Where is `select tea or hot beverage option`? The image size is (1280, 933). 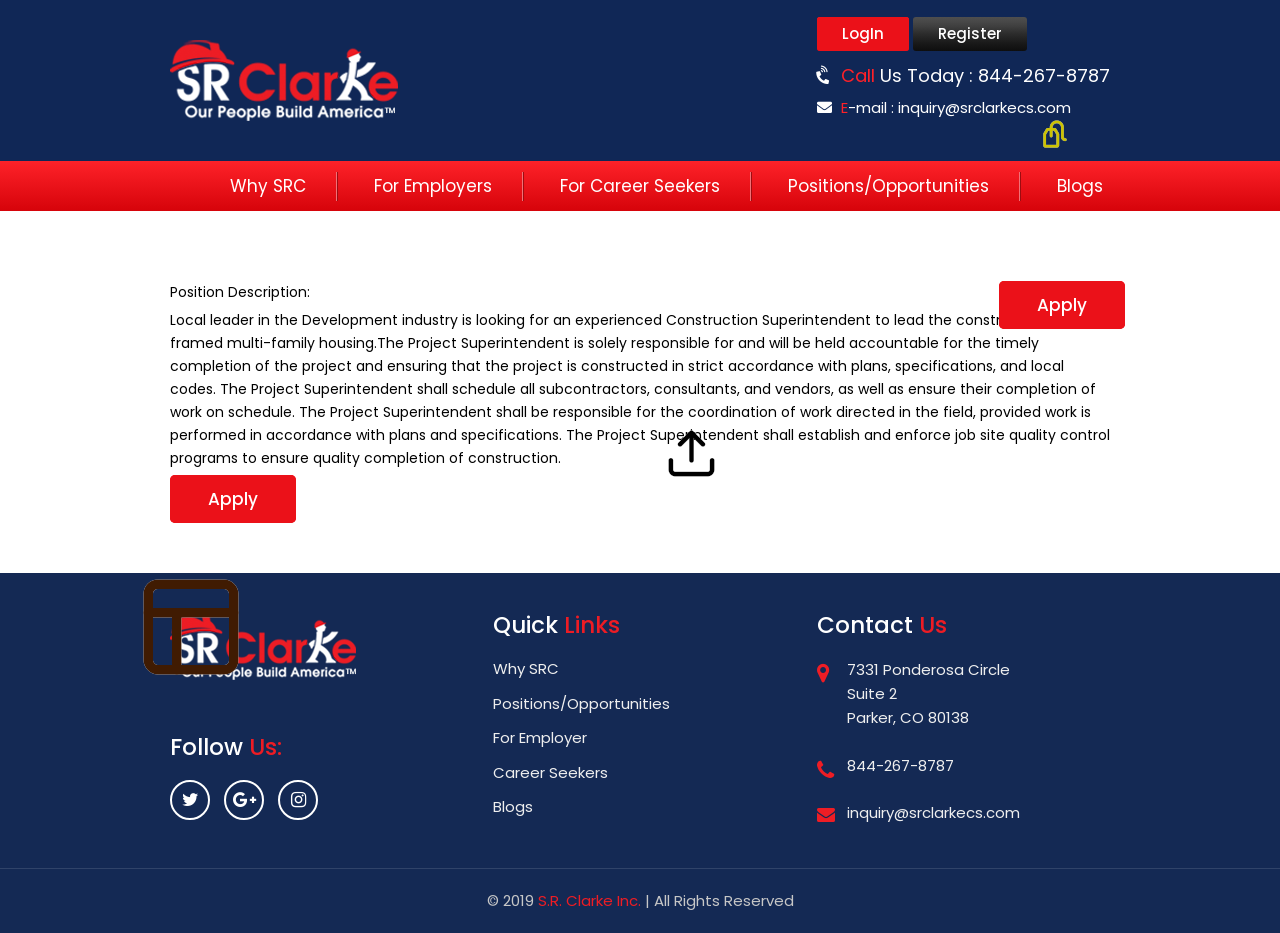 select tea or hot beverage option is located at coordinates (1054, 135).